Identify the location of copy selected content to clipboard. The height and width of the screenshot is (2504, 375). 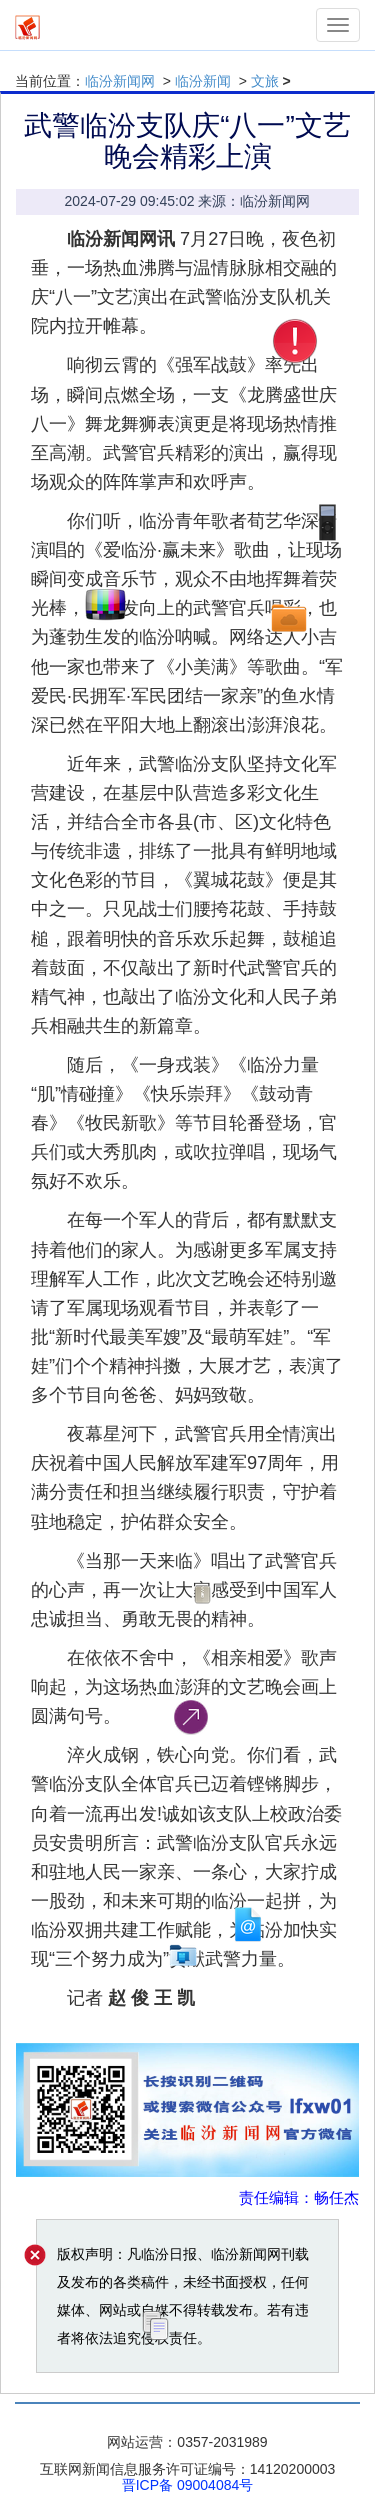
(155, 2325).